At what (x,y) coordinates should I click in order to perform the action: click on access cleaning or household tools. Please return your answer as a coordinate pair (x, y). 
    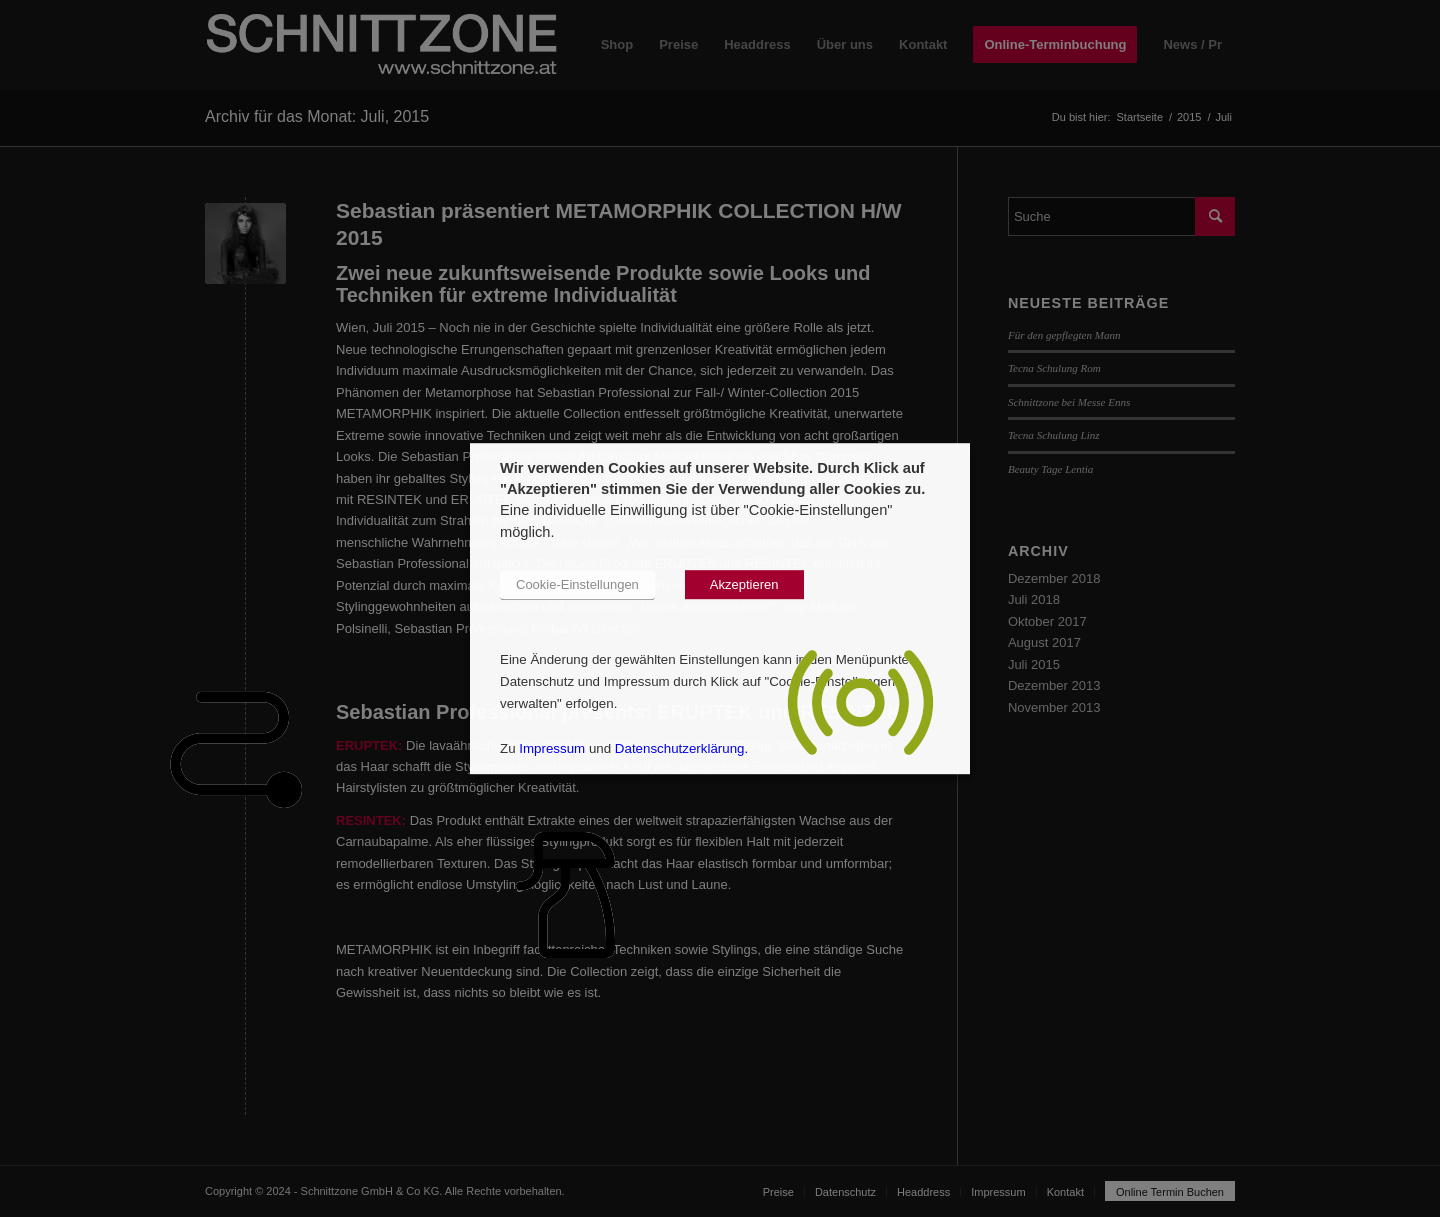
    Looking at the image, I should click on (570, 895).